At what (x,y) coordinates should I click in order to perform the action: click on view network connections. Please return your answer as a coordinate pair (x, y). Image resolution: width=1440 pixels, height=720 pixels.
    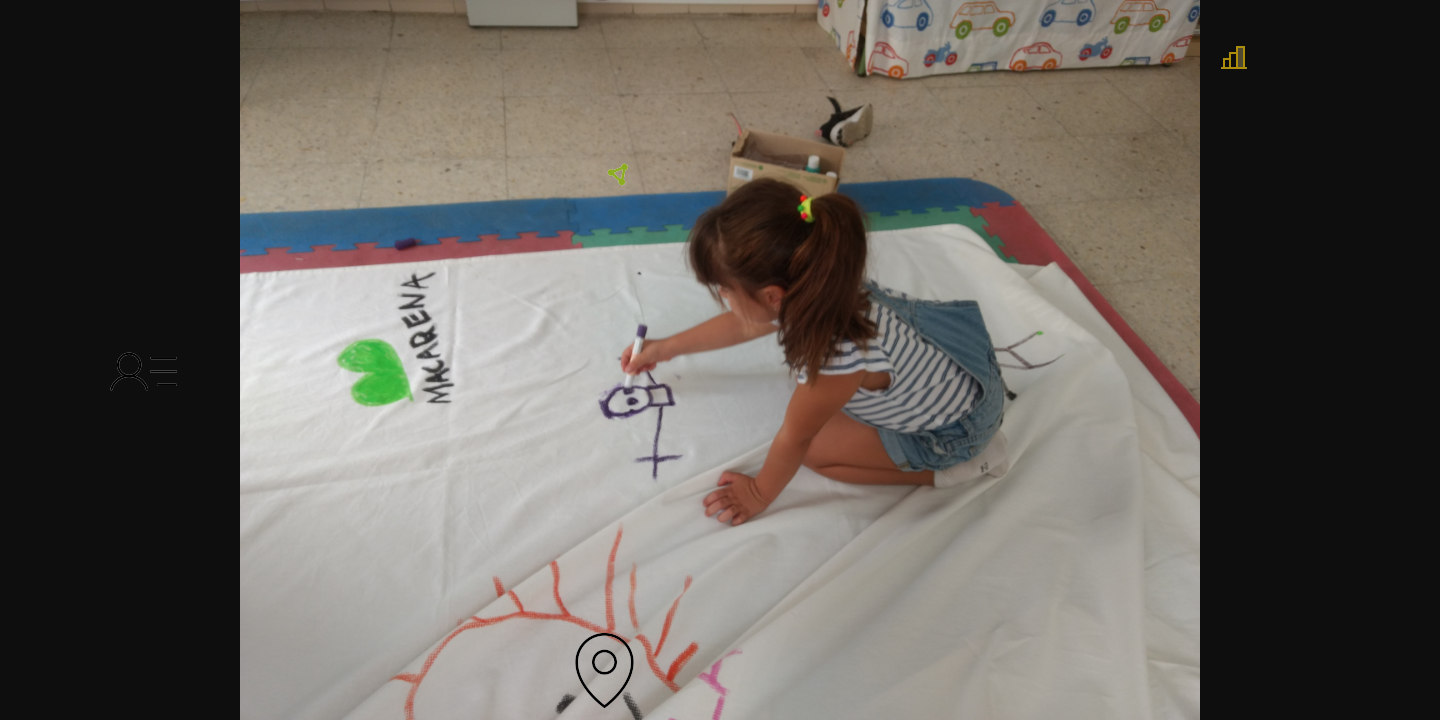
    Looking at the image, I should click on (618, 174).